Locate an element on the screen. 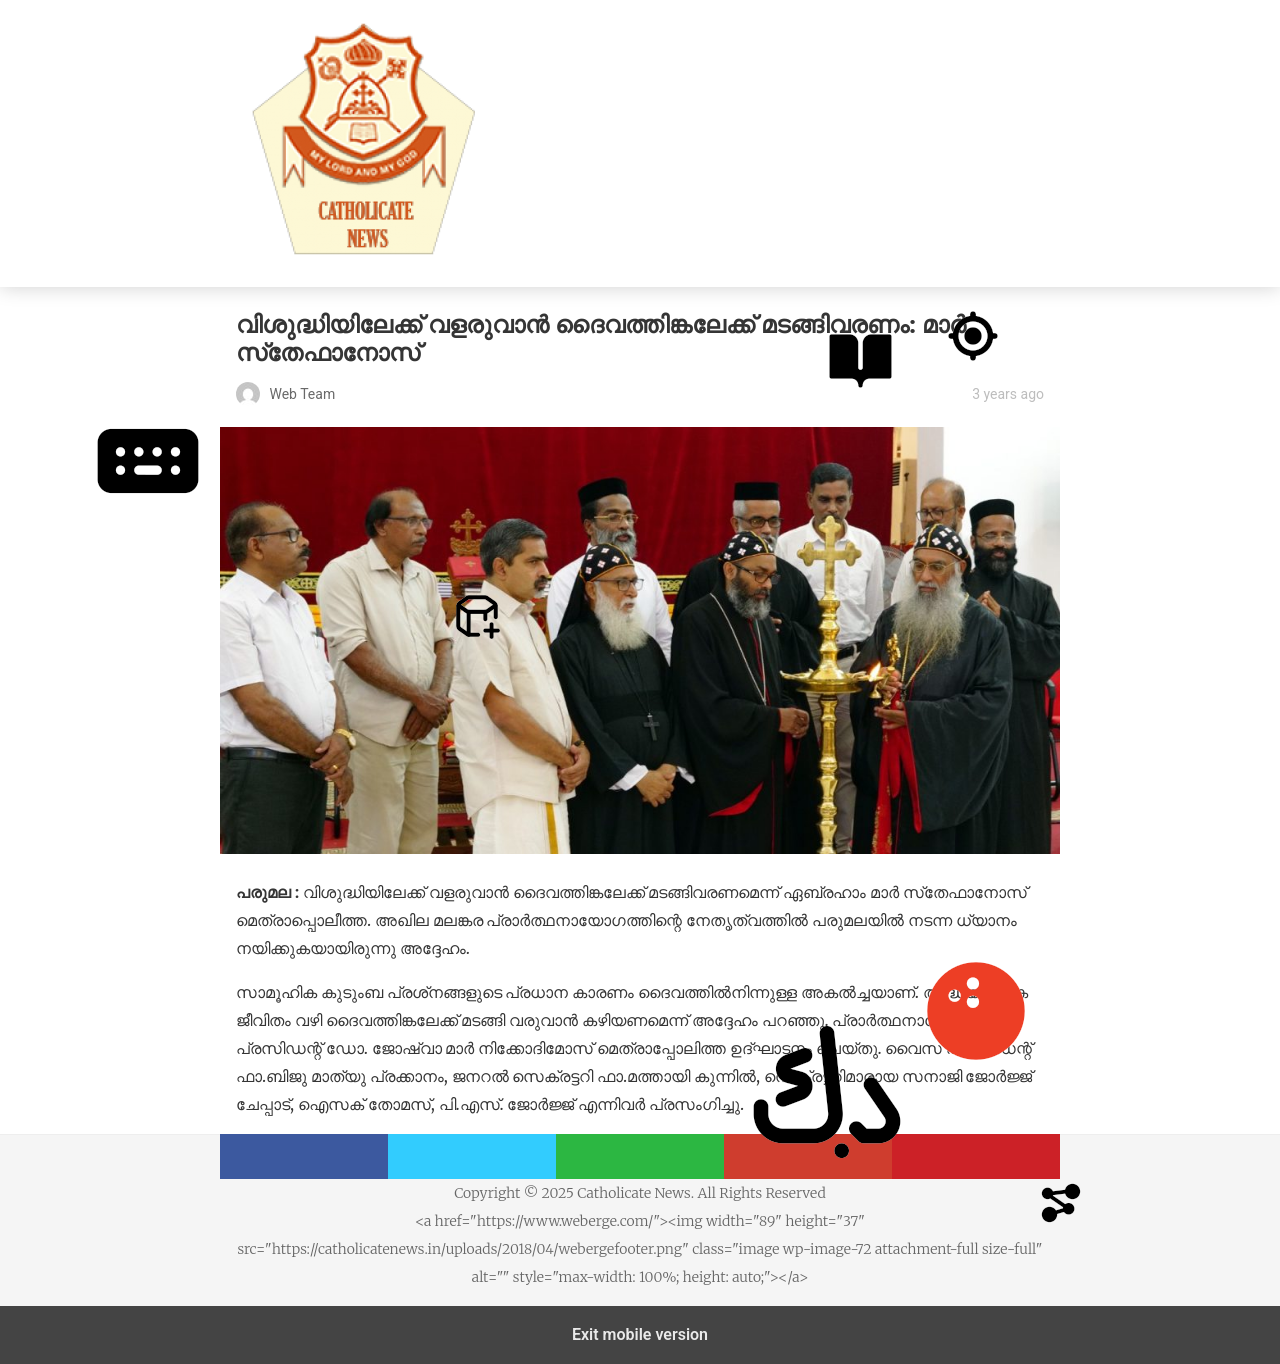  access bowling or sports games is located at coordinates (976, 1011).